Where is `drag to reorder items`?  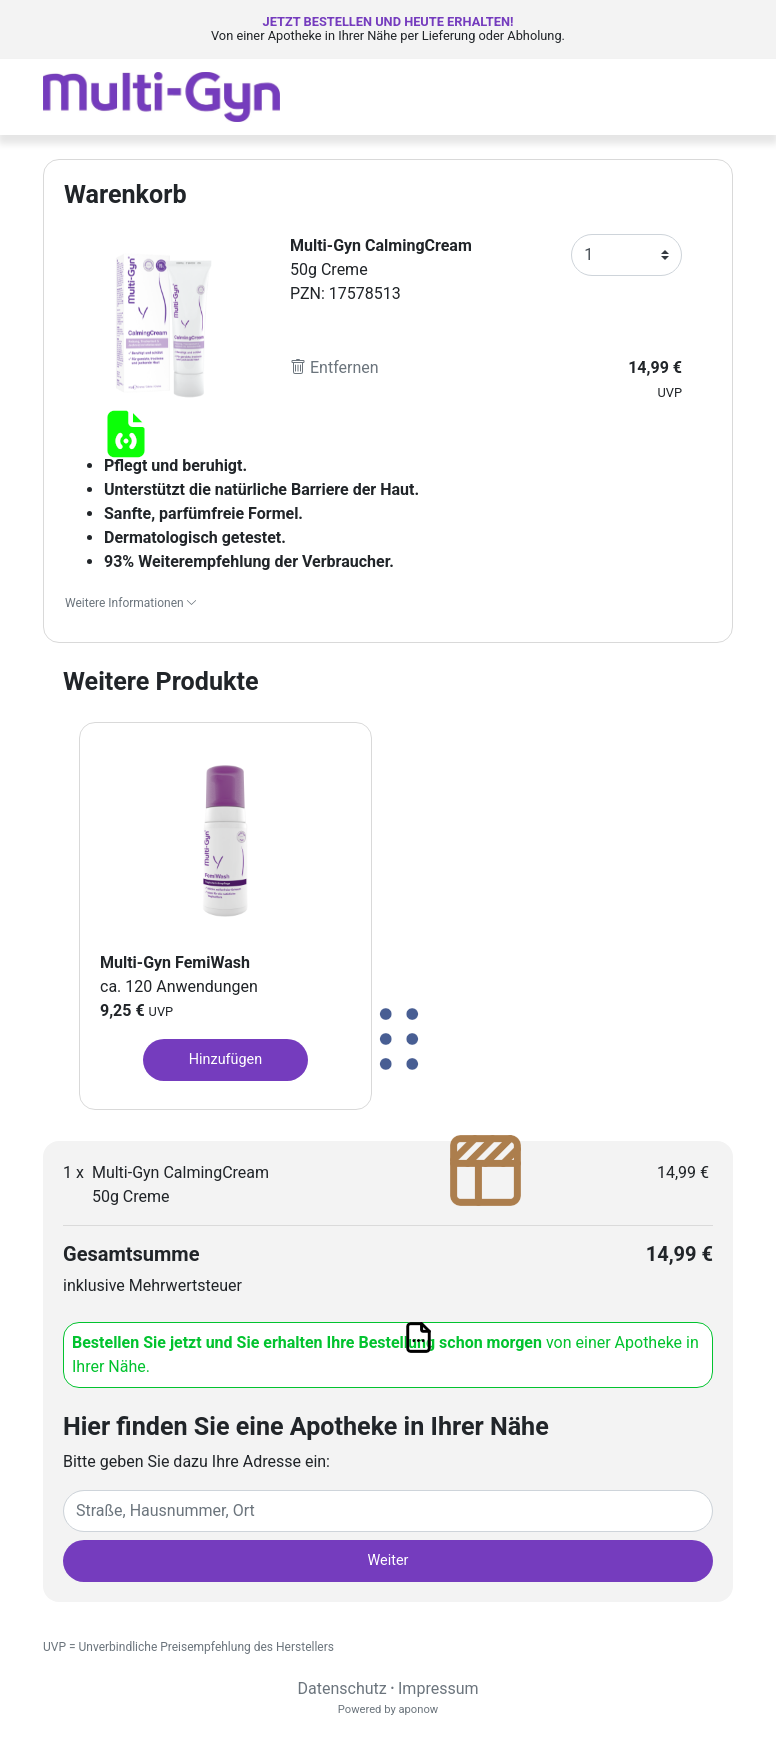
drag to reorder items is located at coordinates (399, 1039).